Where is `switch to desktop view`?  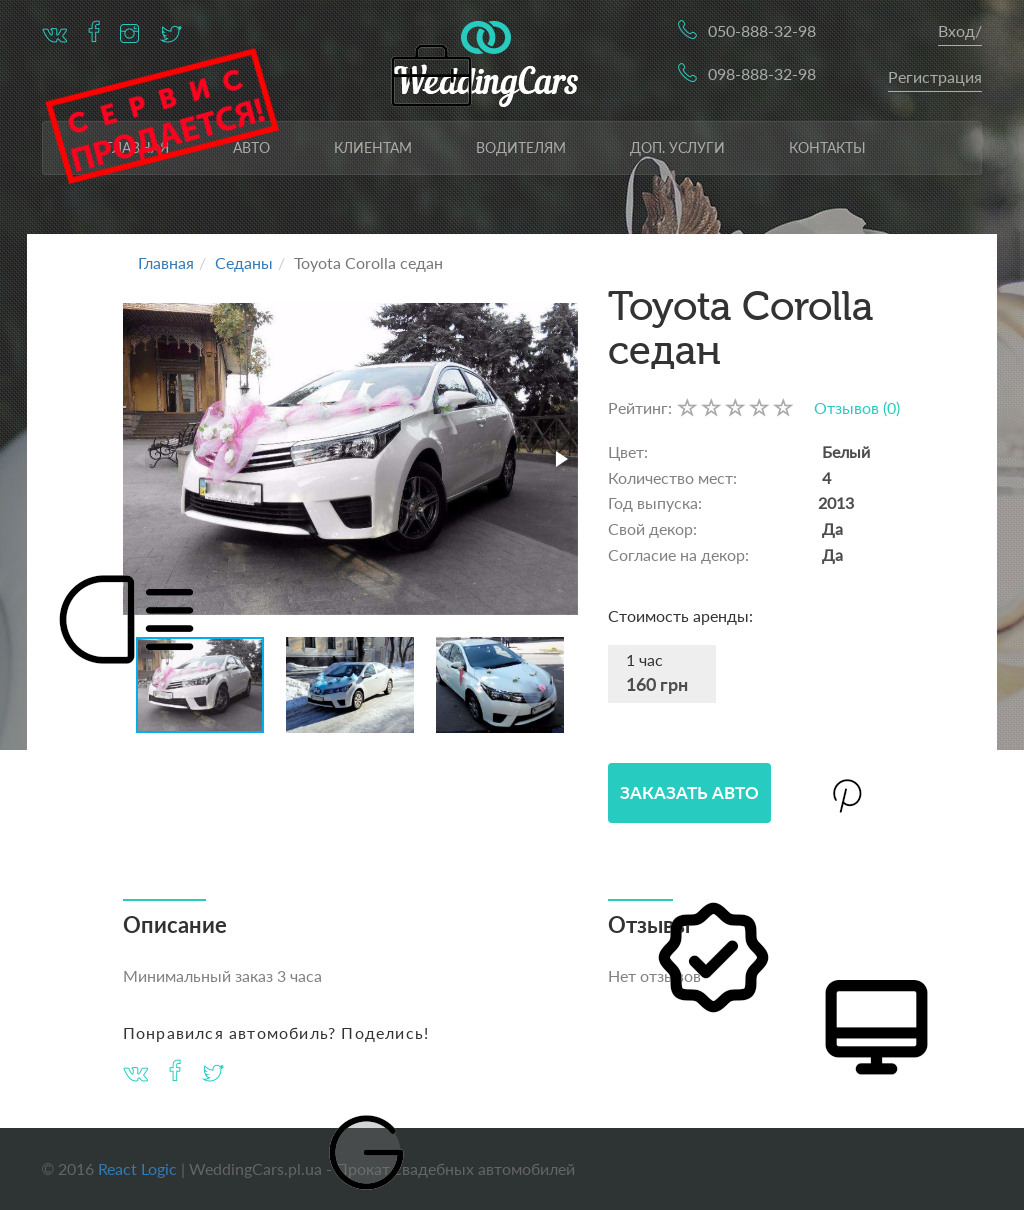
switch to desktop view is located at coordinates (876, 1023).